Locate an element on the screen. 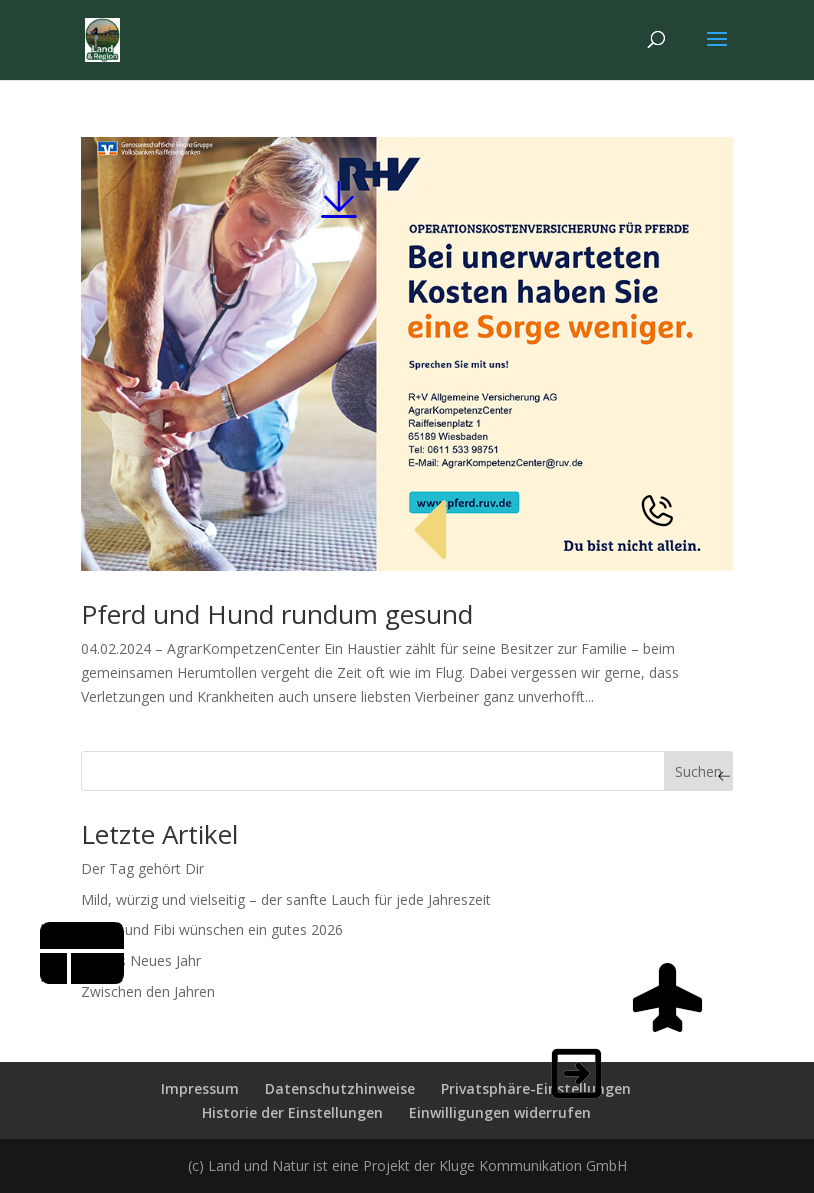  enable airplane mode is located at coordinates (667, 997).